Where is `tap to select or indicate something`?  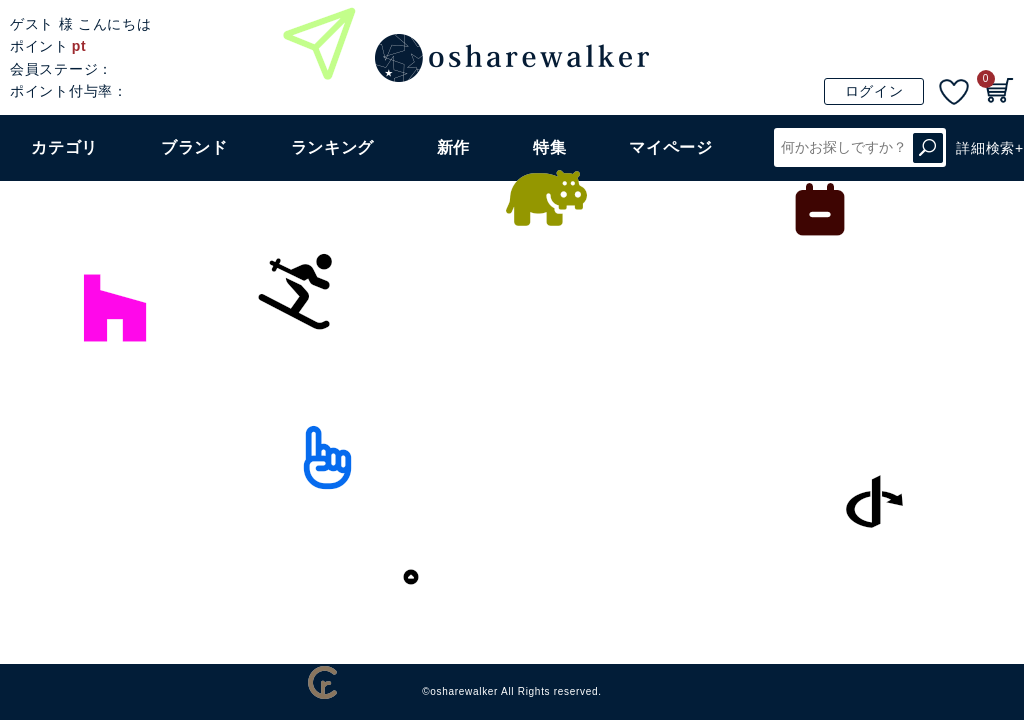 tap to select or indicate something is located at coordinates (327, 457).